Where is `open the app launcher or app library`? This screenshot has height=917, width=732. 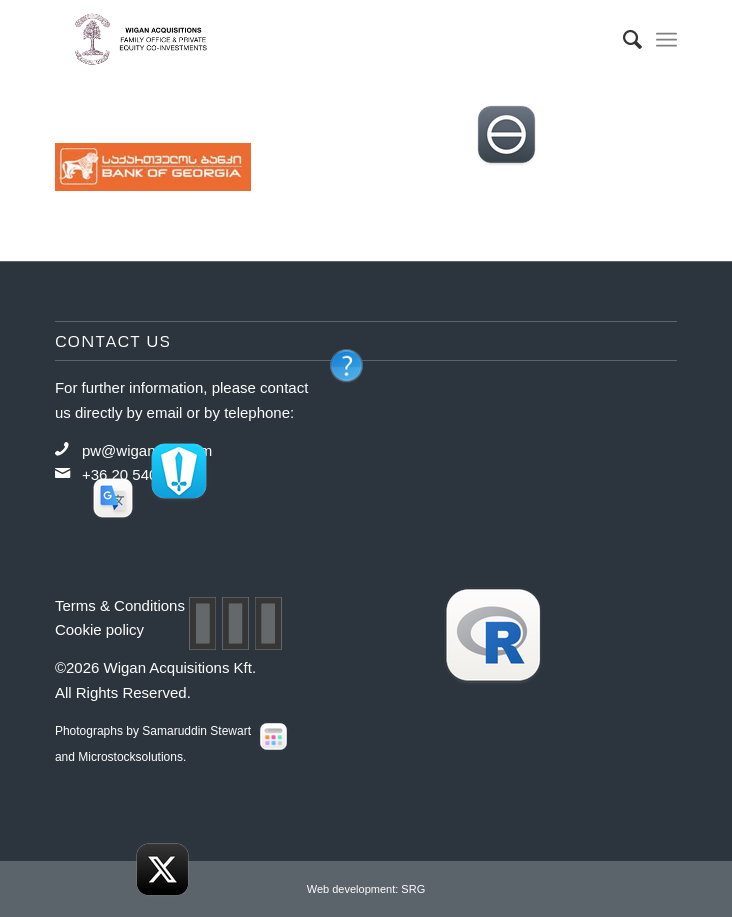 open the app launcher or app library is located at coordinates (273, 736).